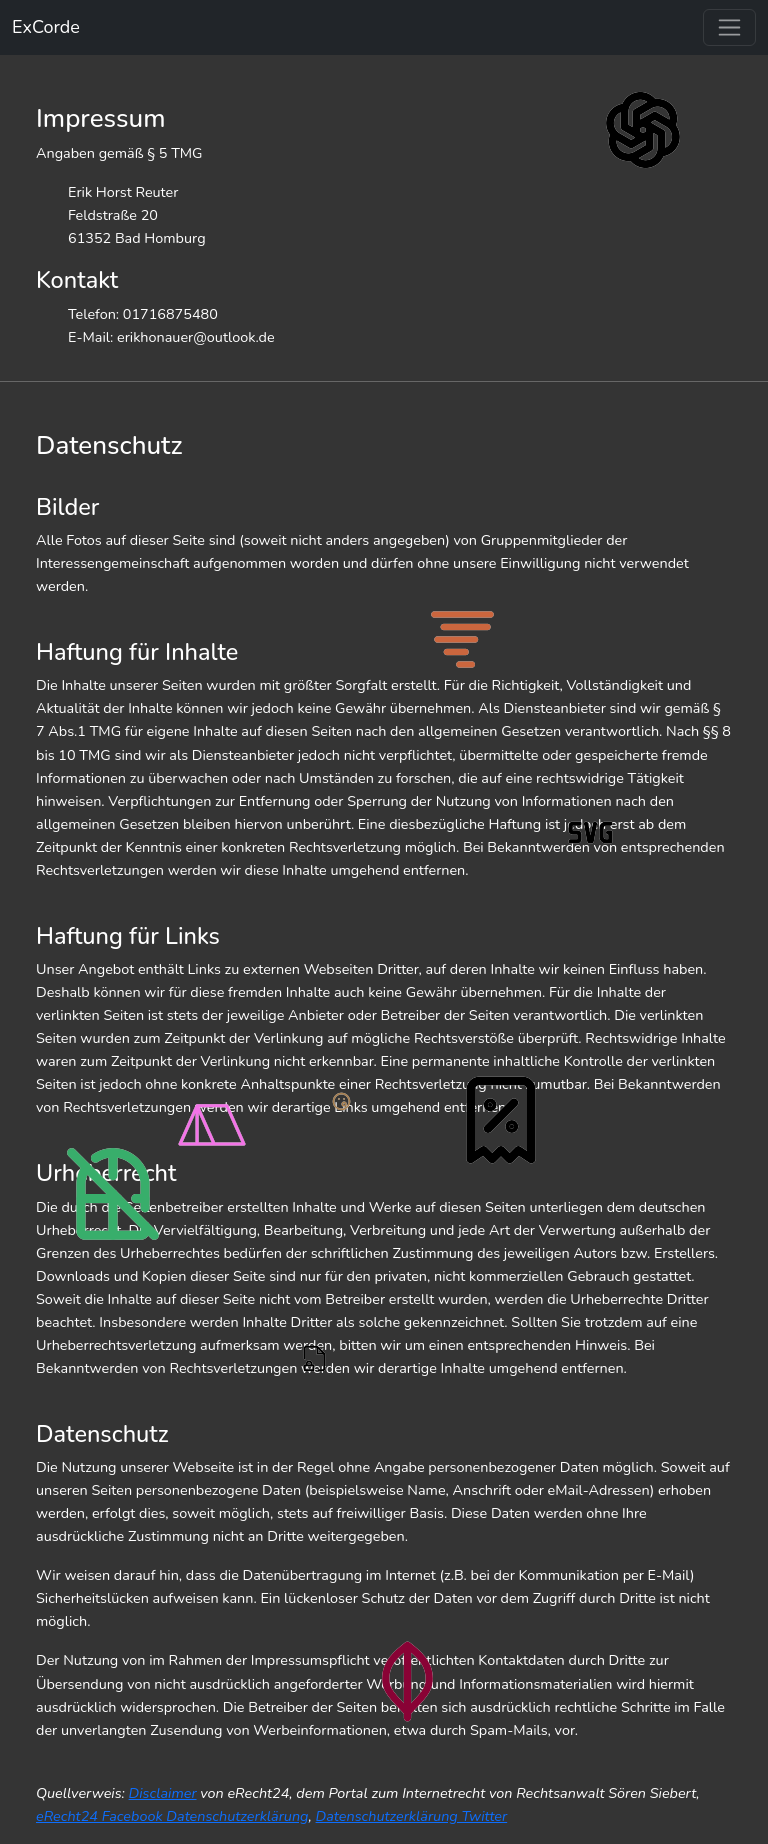 This screenshot has height=1844, width=768. Describe the element at coordinates (212, 1127) in the screenshot. I see `view camping or outdoor locations` at that location.